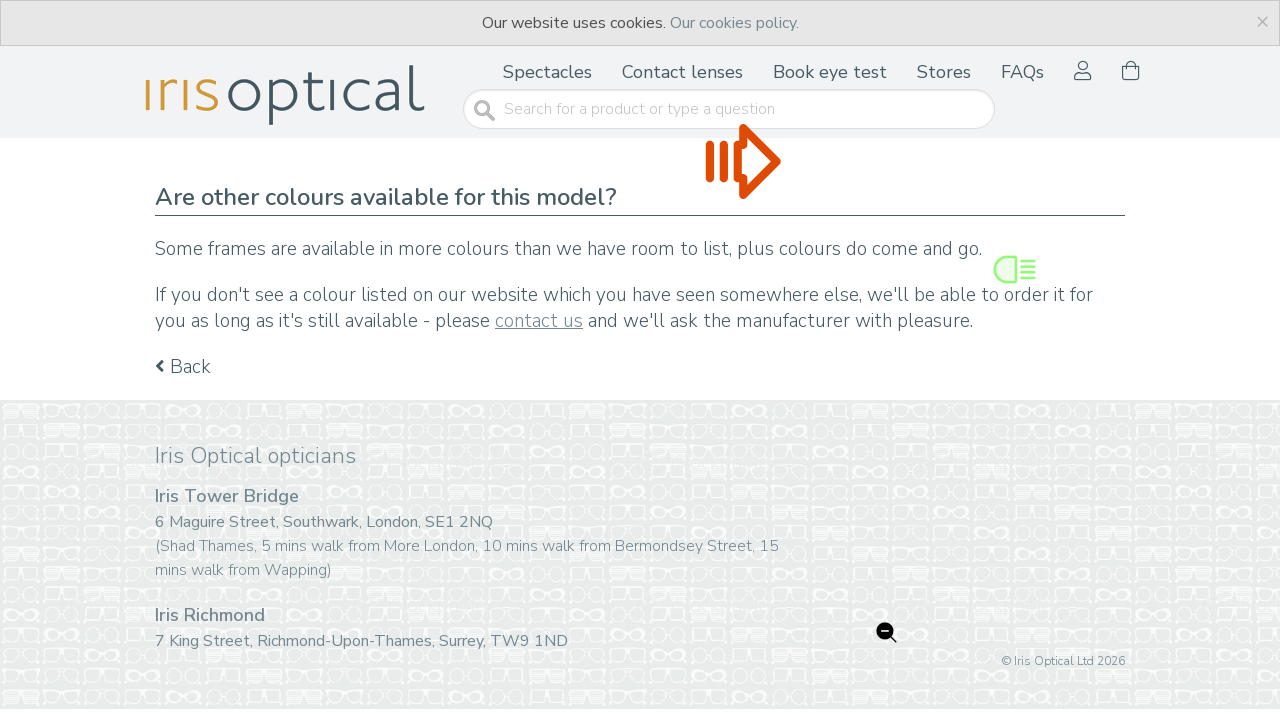  What do you see at coordinates (1014, 269) in the screenshot?
I see `toggle vehicle headlights on/off` at bounding box center [1014, 269].